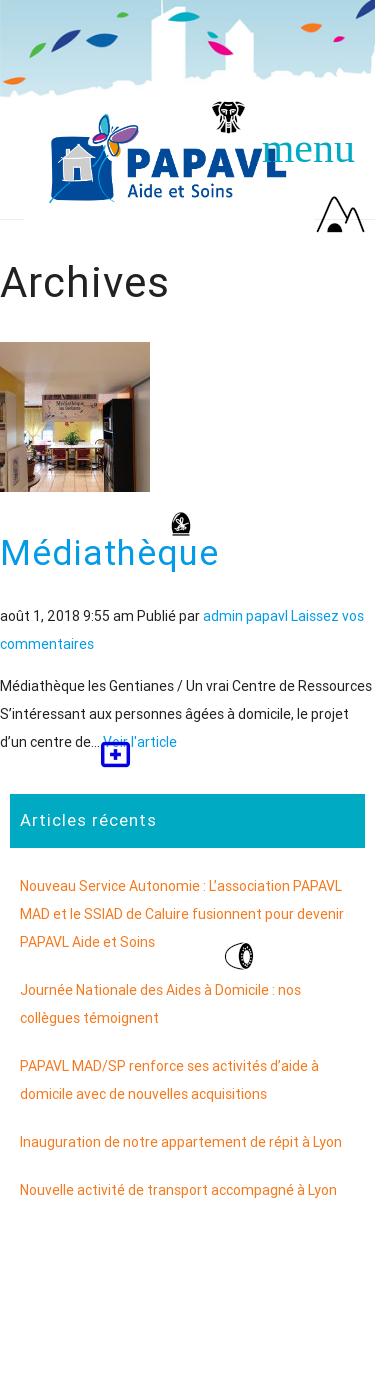 This screenshot has height=1397, width=375. I want to click on elephant character or avatar icon, so click(228, 117).